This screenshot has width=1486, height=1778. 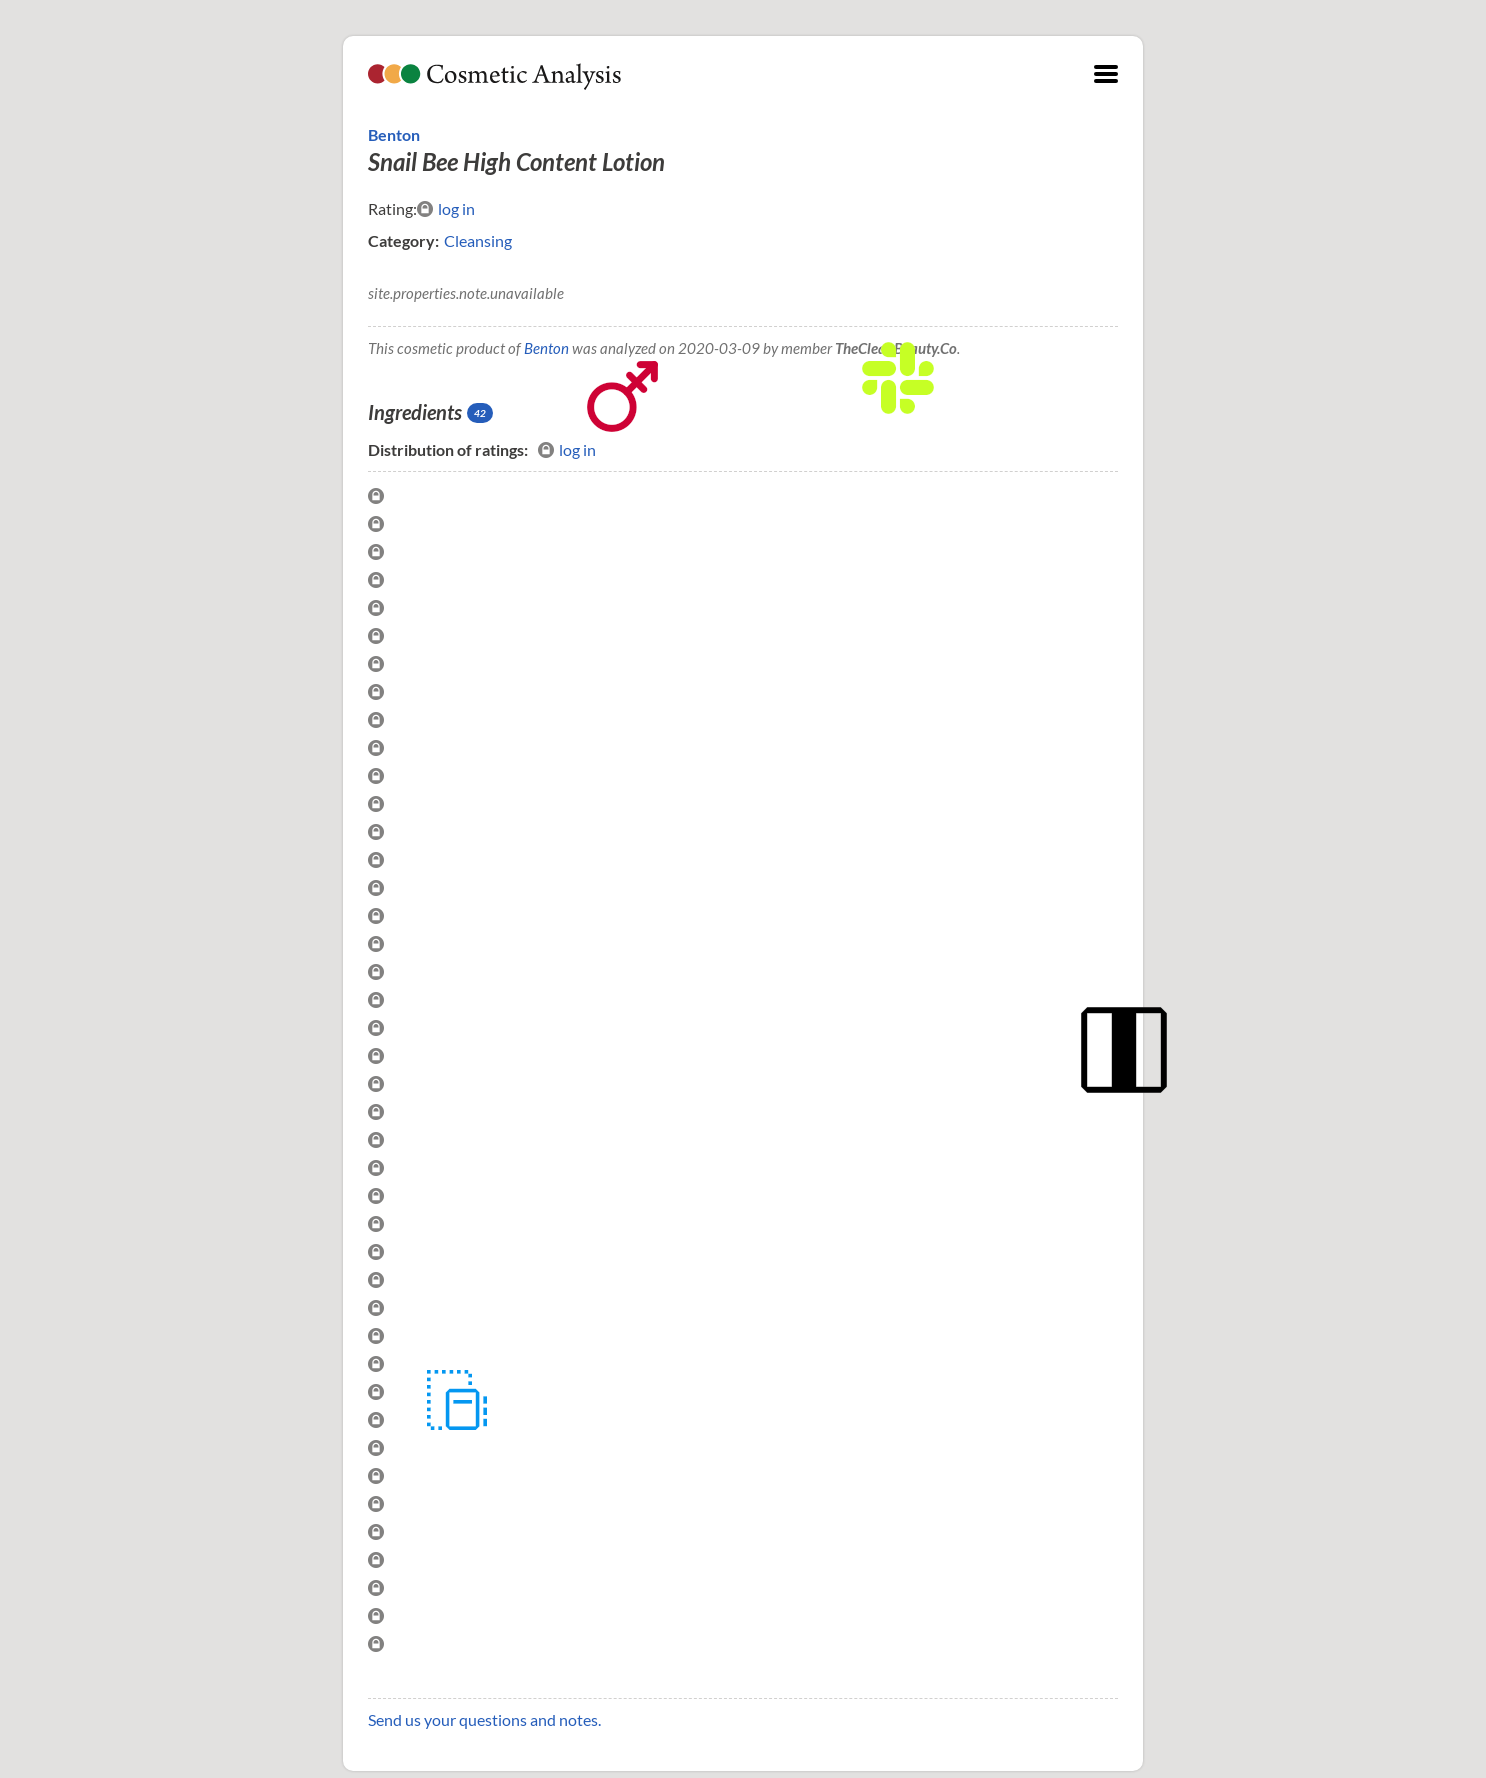 I want to click on create a new notebook from template, so click(x=457, y=1400).